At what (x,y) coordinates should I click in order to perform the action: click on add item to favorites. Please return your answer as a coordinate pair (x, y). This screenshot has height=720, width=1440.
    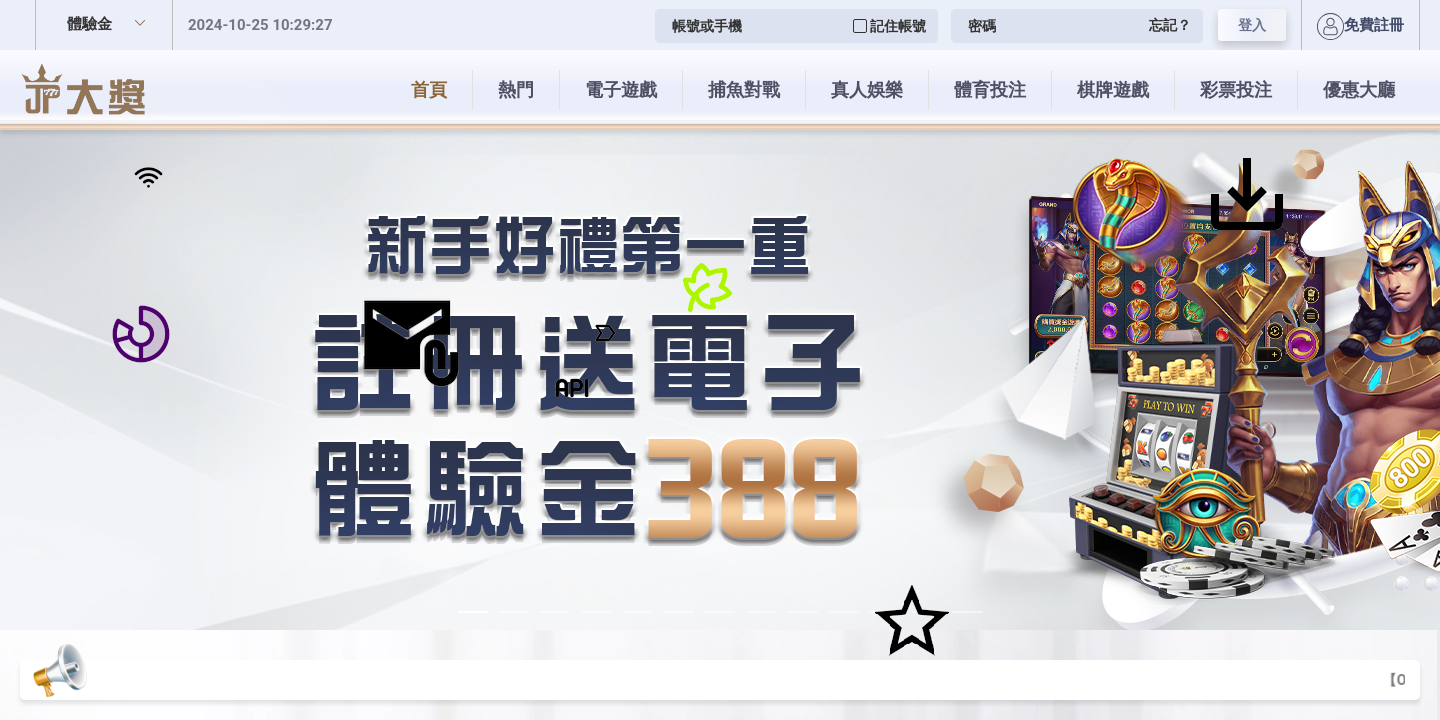
    Looking at the image, I should click on (912, 622).